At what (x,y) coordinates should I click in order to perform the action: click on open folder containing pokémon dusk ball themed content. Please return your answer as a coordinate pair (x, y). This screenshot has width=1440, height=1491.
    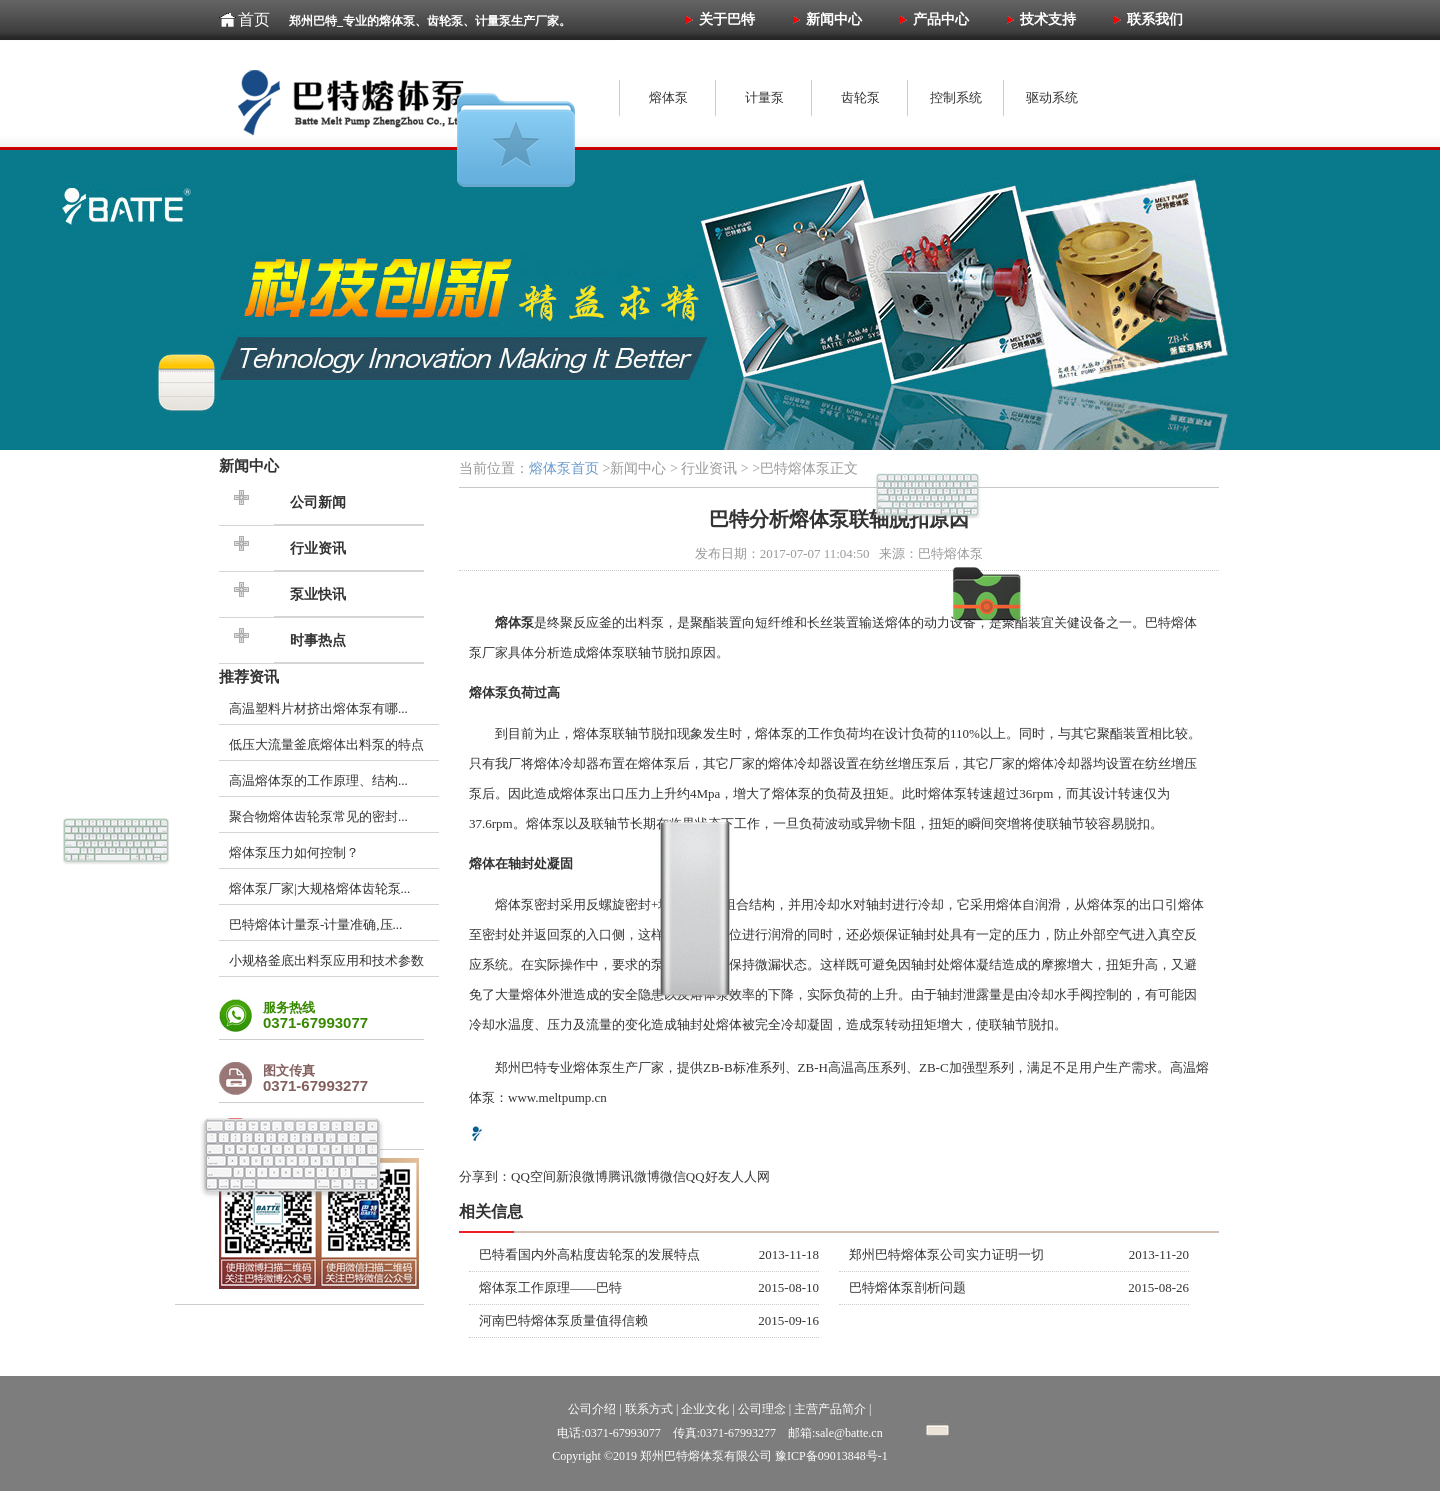
    Looking at the image, I should click on (986, 595).